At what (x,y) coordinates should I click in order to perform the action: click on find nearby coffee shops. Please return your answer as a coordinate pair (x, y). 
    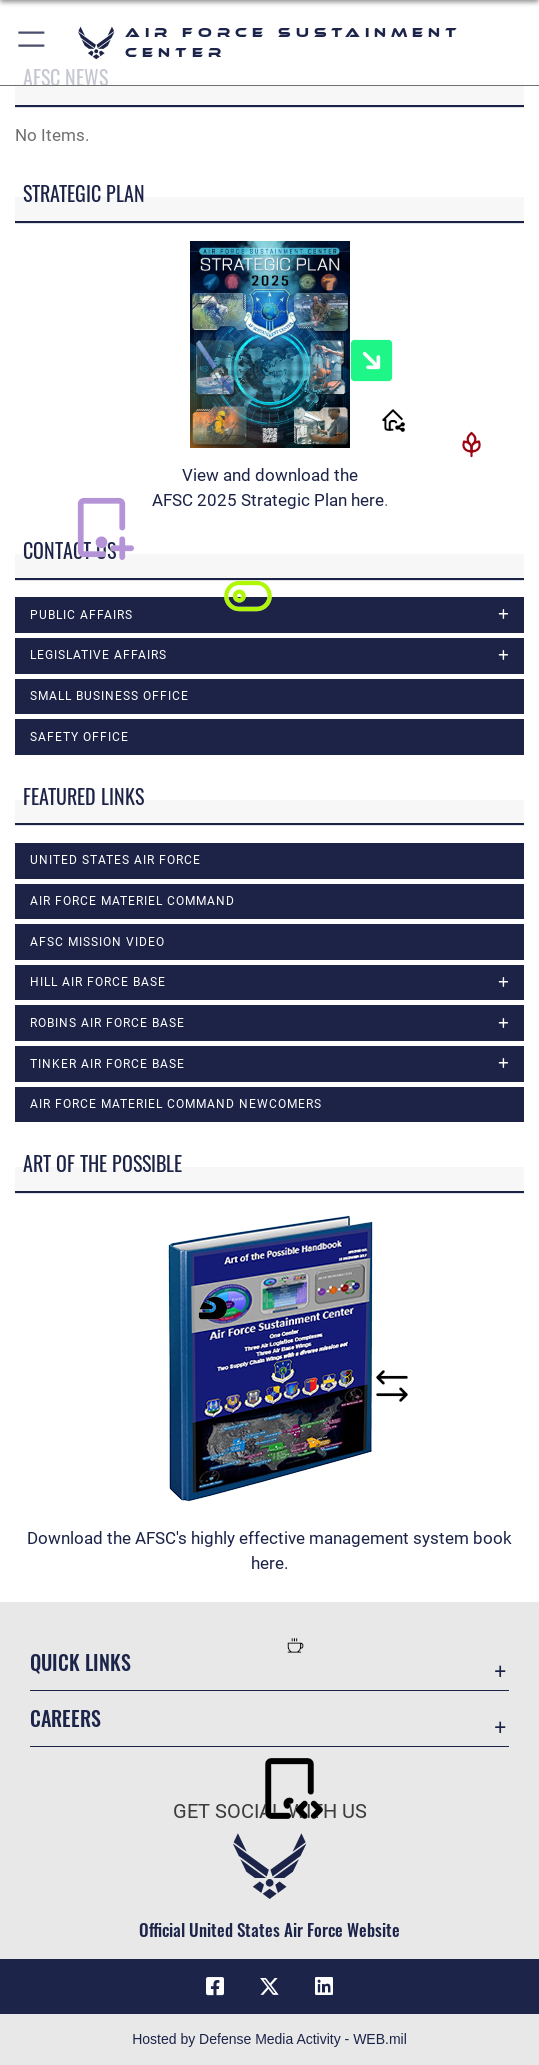
    Looking at the image, I should click on (295, 1646).